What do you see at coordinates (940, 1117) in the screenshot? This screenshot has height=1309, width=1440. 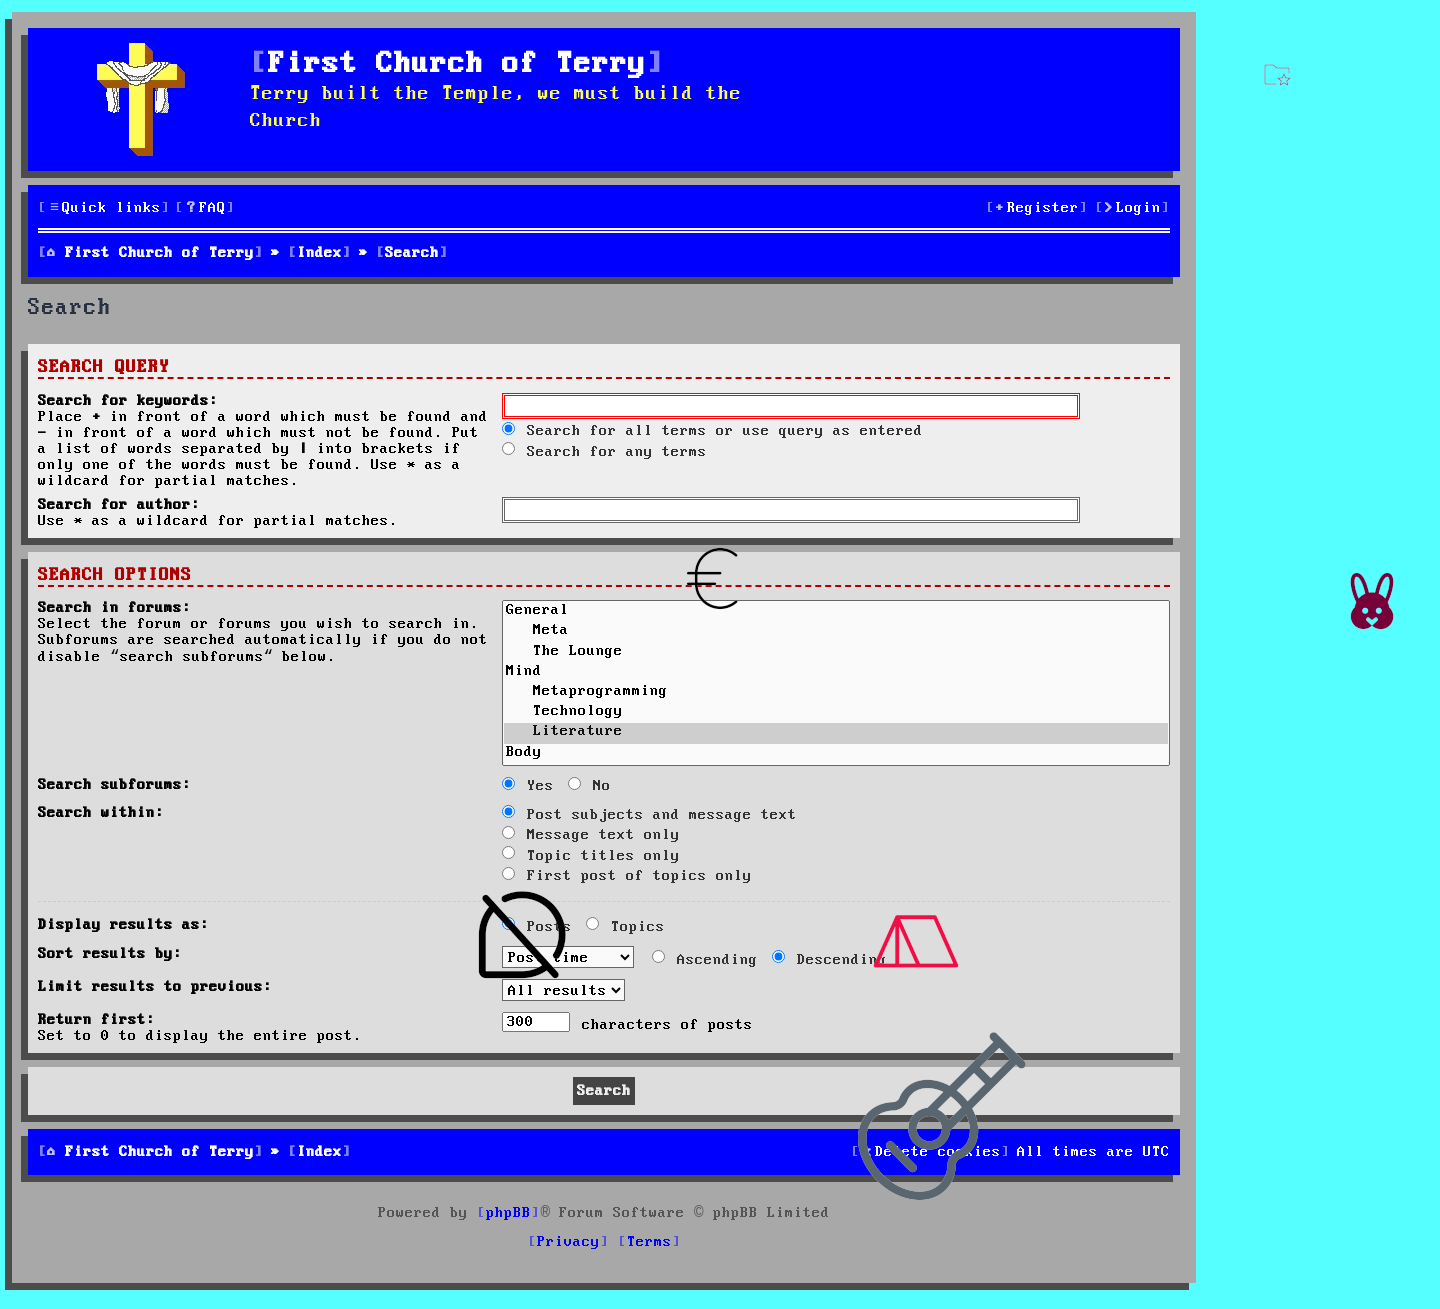 I see `access music or audio settings` at bounding box center [940, 1117].